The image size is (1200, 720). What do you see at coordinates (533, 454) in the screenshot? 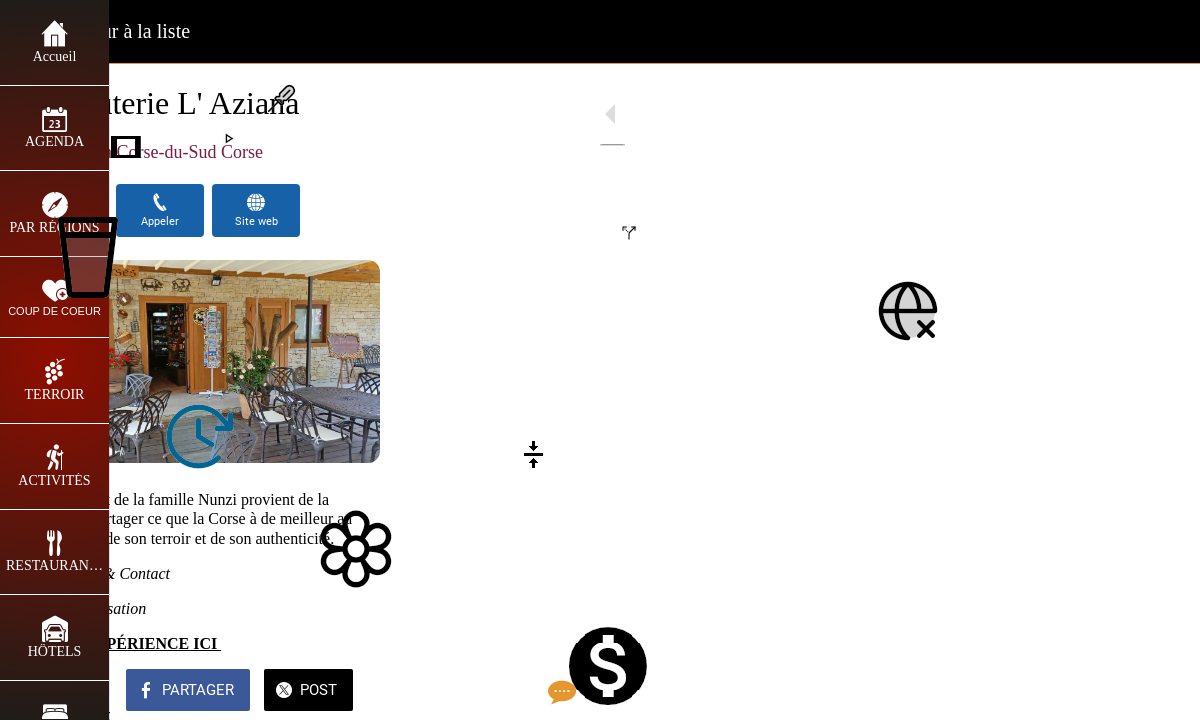
I see `vertically center align selected content` at bounding box center [533, 454].